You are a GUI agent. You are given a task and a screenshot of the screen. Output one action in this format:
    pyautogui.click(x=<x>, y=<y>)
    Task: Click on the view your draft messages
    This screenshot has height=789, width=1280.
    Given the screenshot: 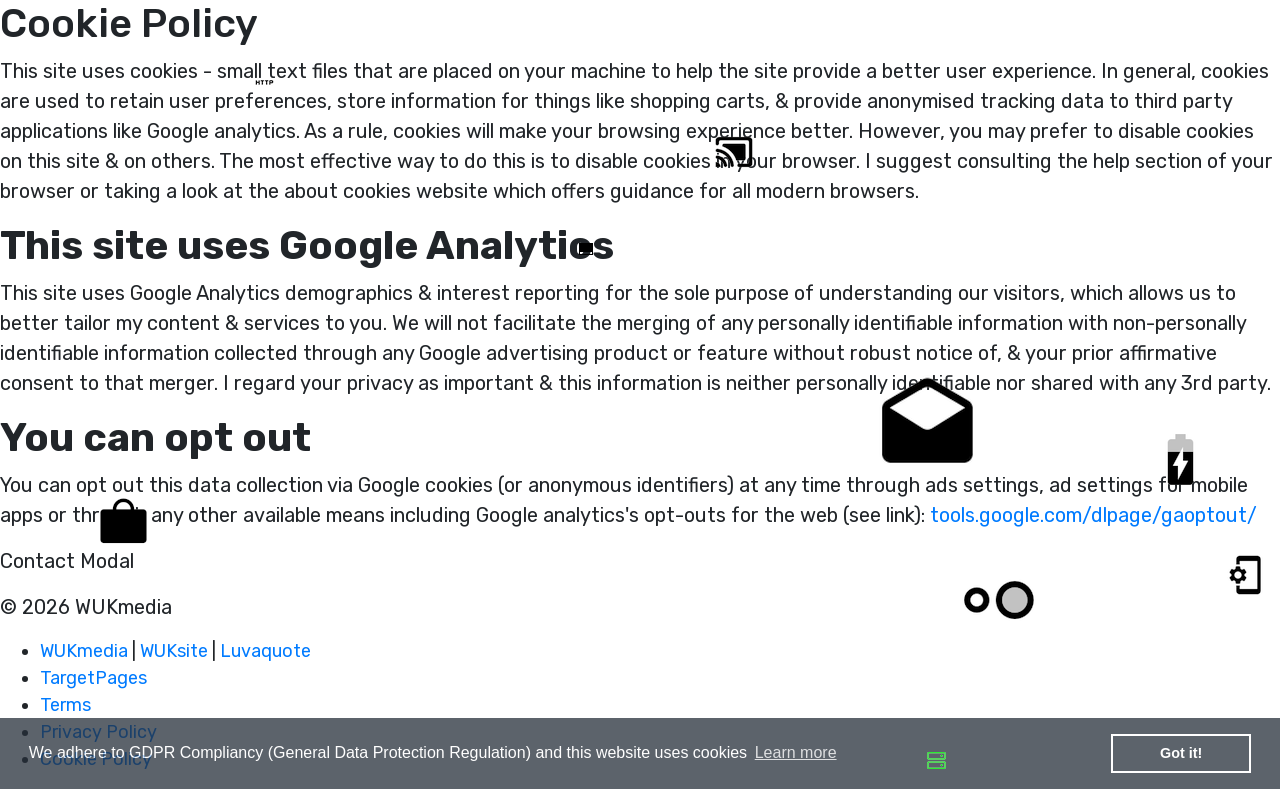 What is the action you would take?
    pyautogui.click(x=927, y=426)
    